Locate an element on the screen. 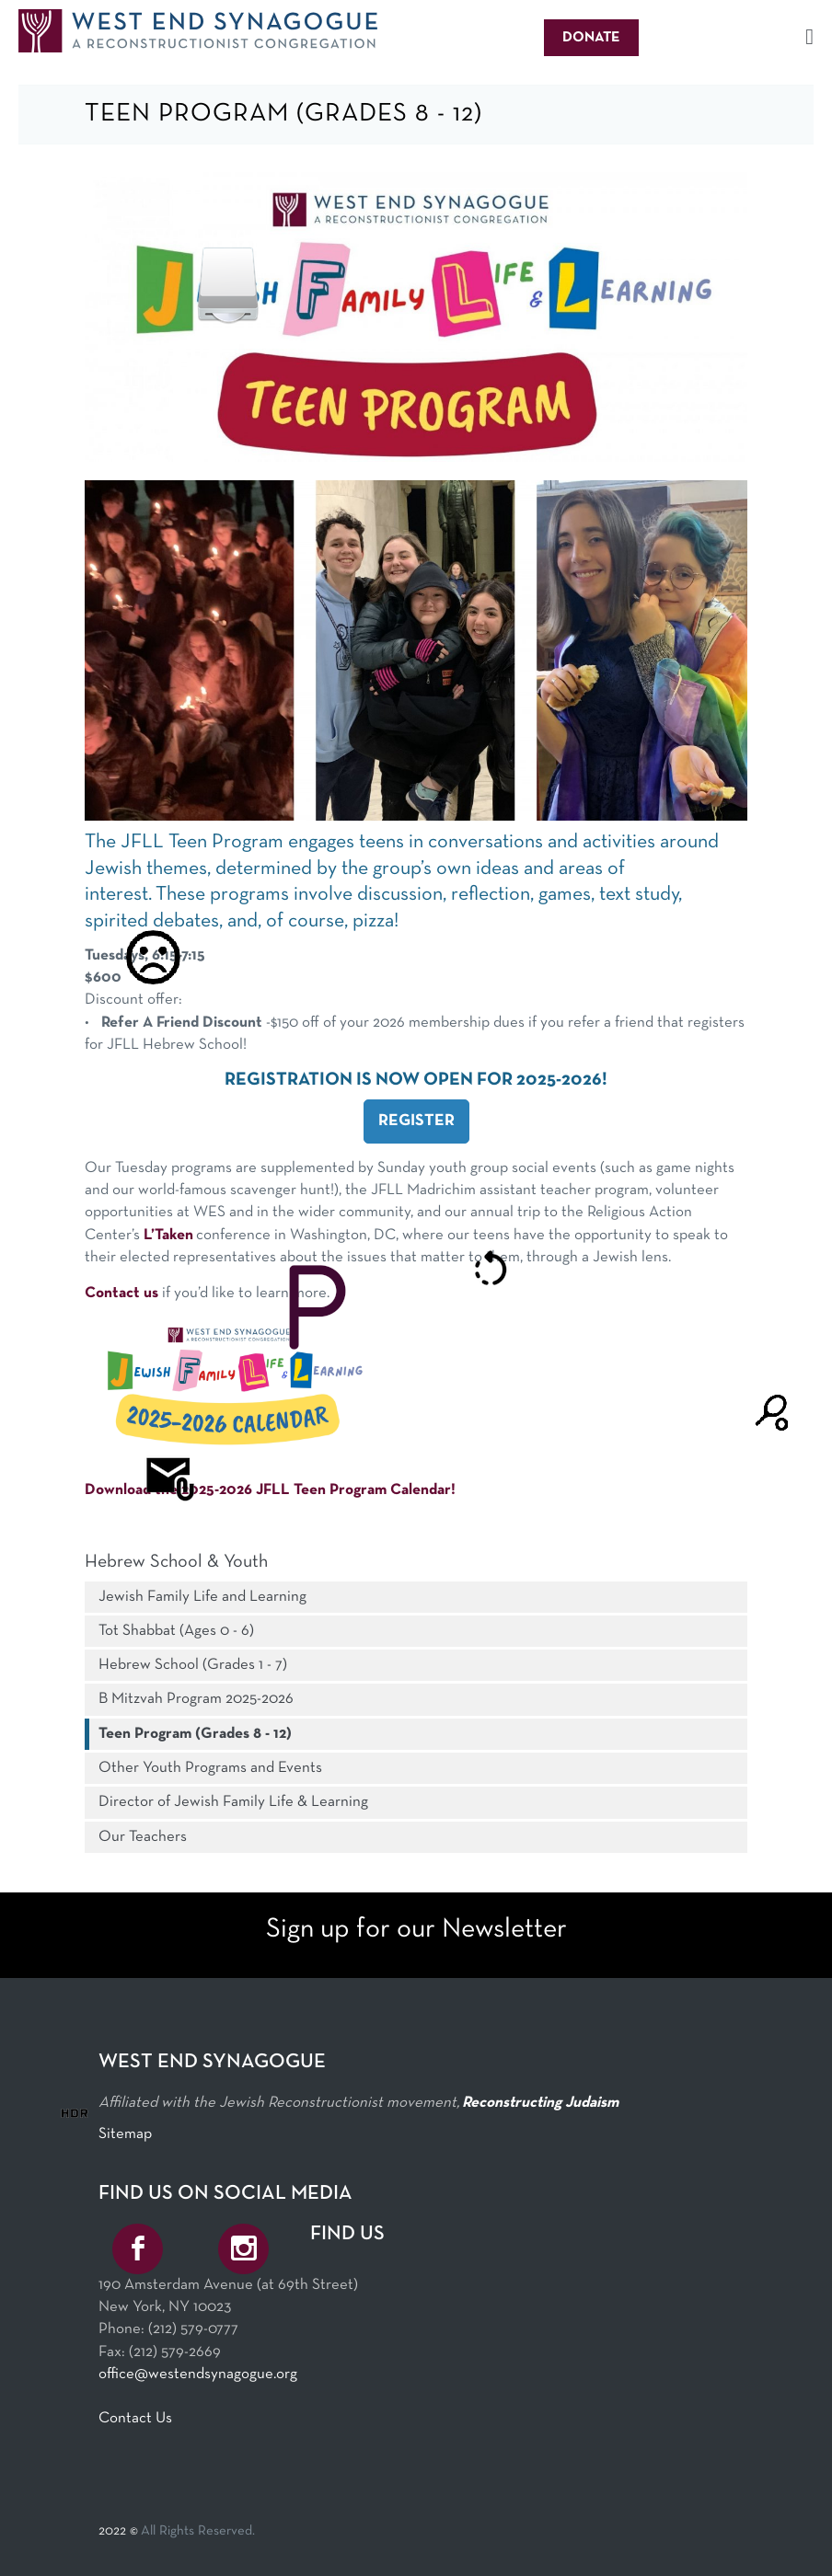  access tennis or racket sports content is located at coordinates (771, 1412).